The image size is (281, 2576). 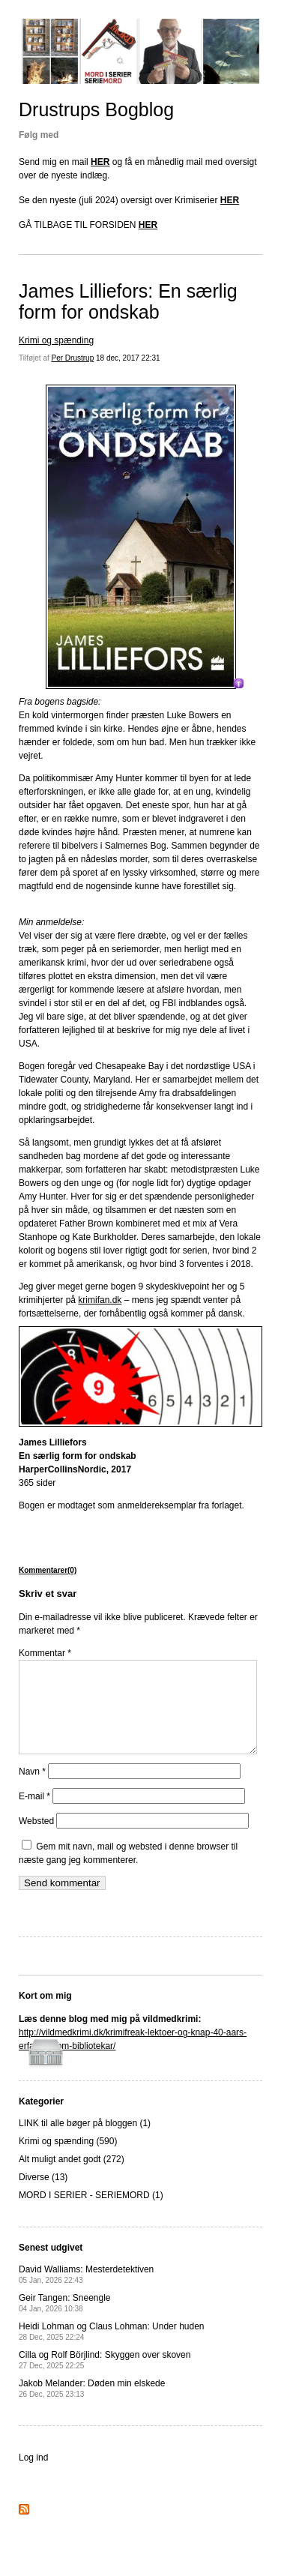 What do you see at coordinates (238, 683) in the screenshot?
I see `open the apple podcasts app` at bounding box center [238, 683].